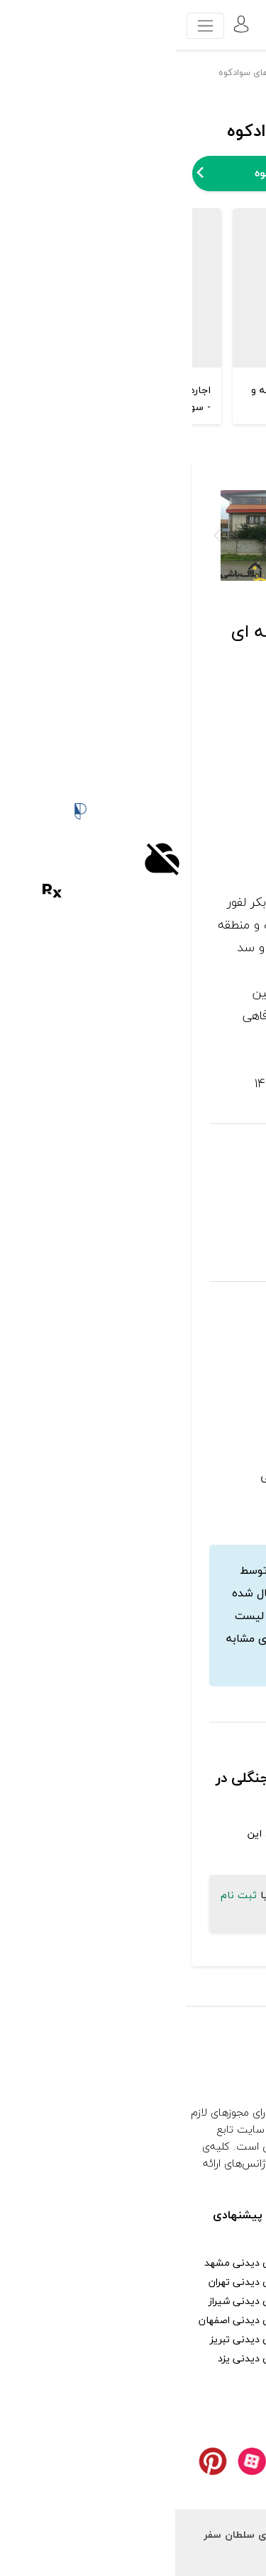  I want to click on visit the Phosphor Icons website, so click(80, 811).